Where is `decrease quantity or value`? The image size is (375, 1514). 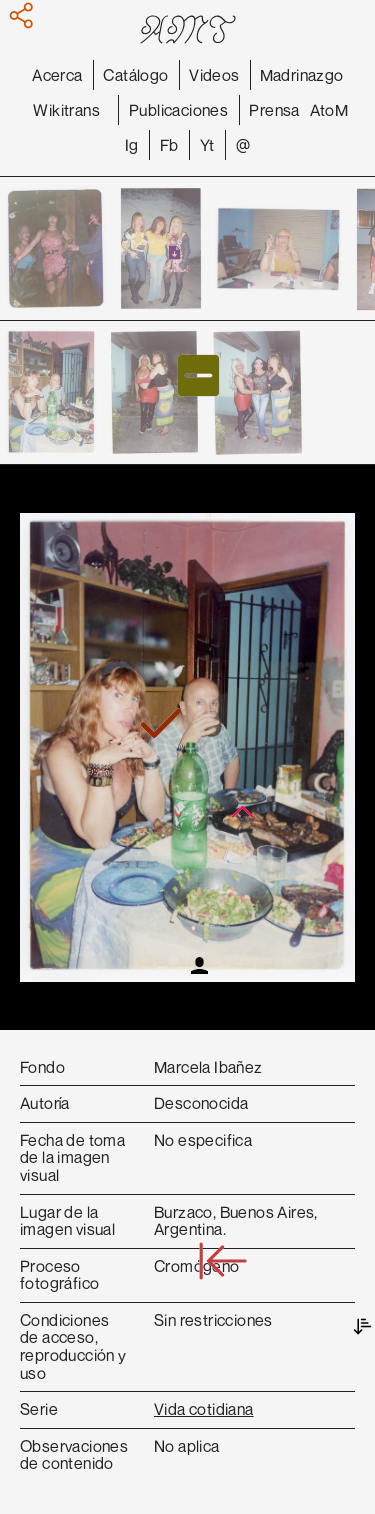
decrease quantity or value is located at coordinates (198, 375).